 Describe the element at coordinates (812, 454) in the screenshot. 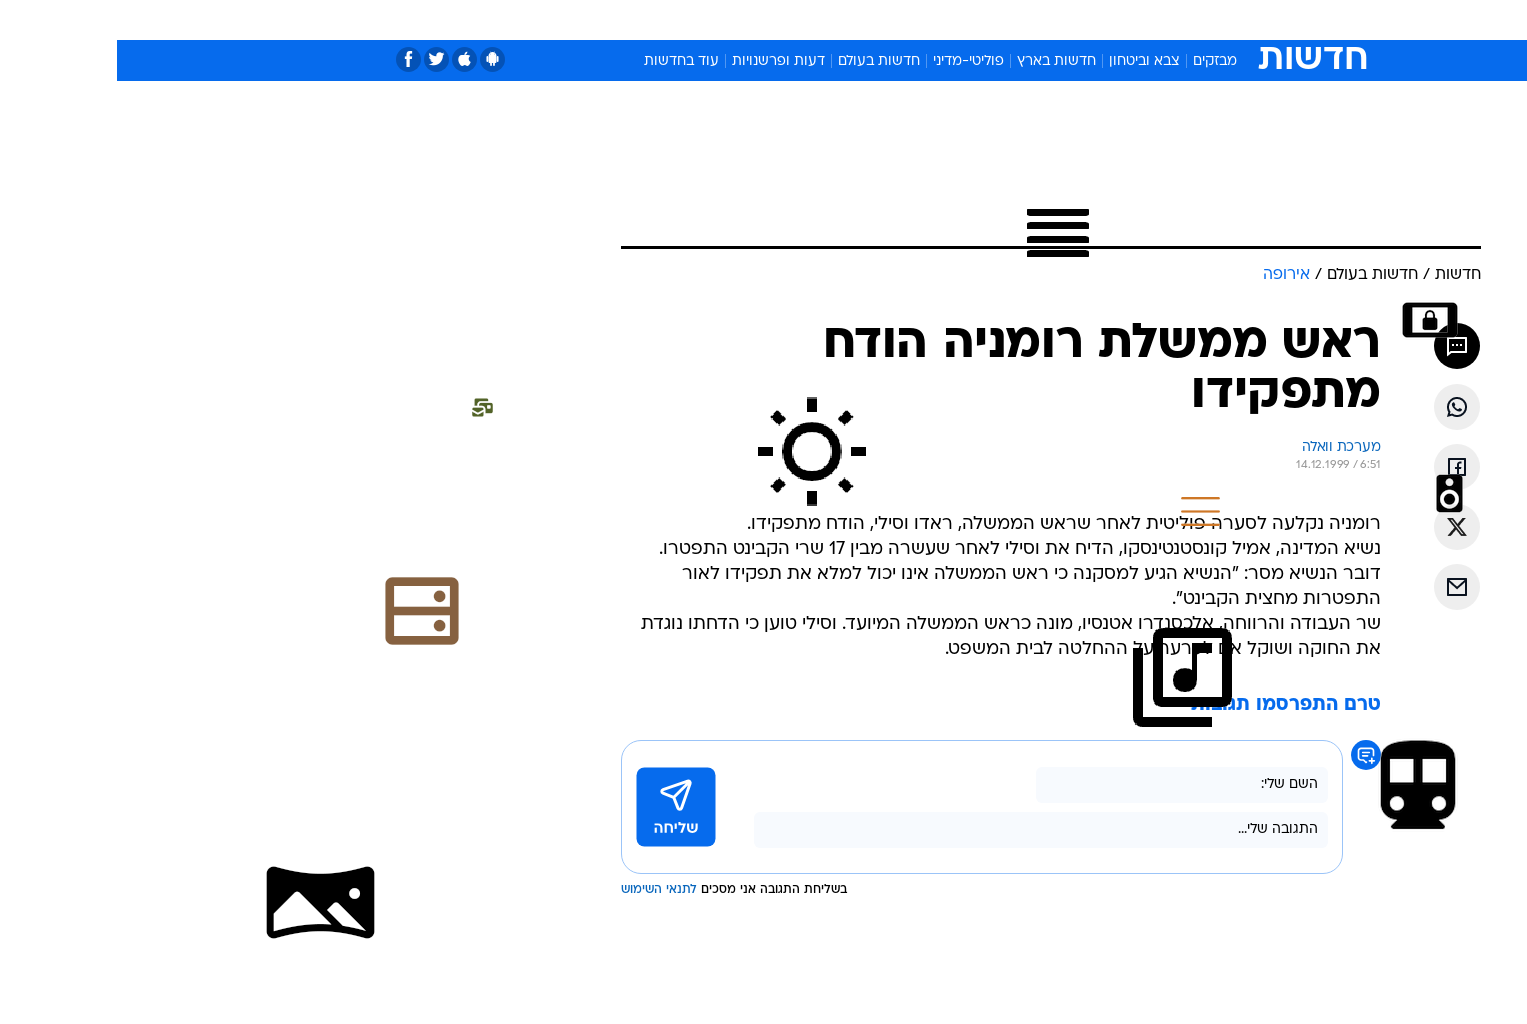

I see `toggle light mode or bright theme` at that location.